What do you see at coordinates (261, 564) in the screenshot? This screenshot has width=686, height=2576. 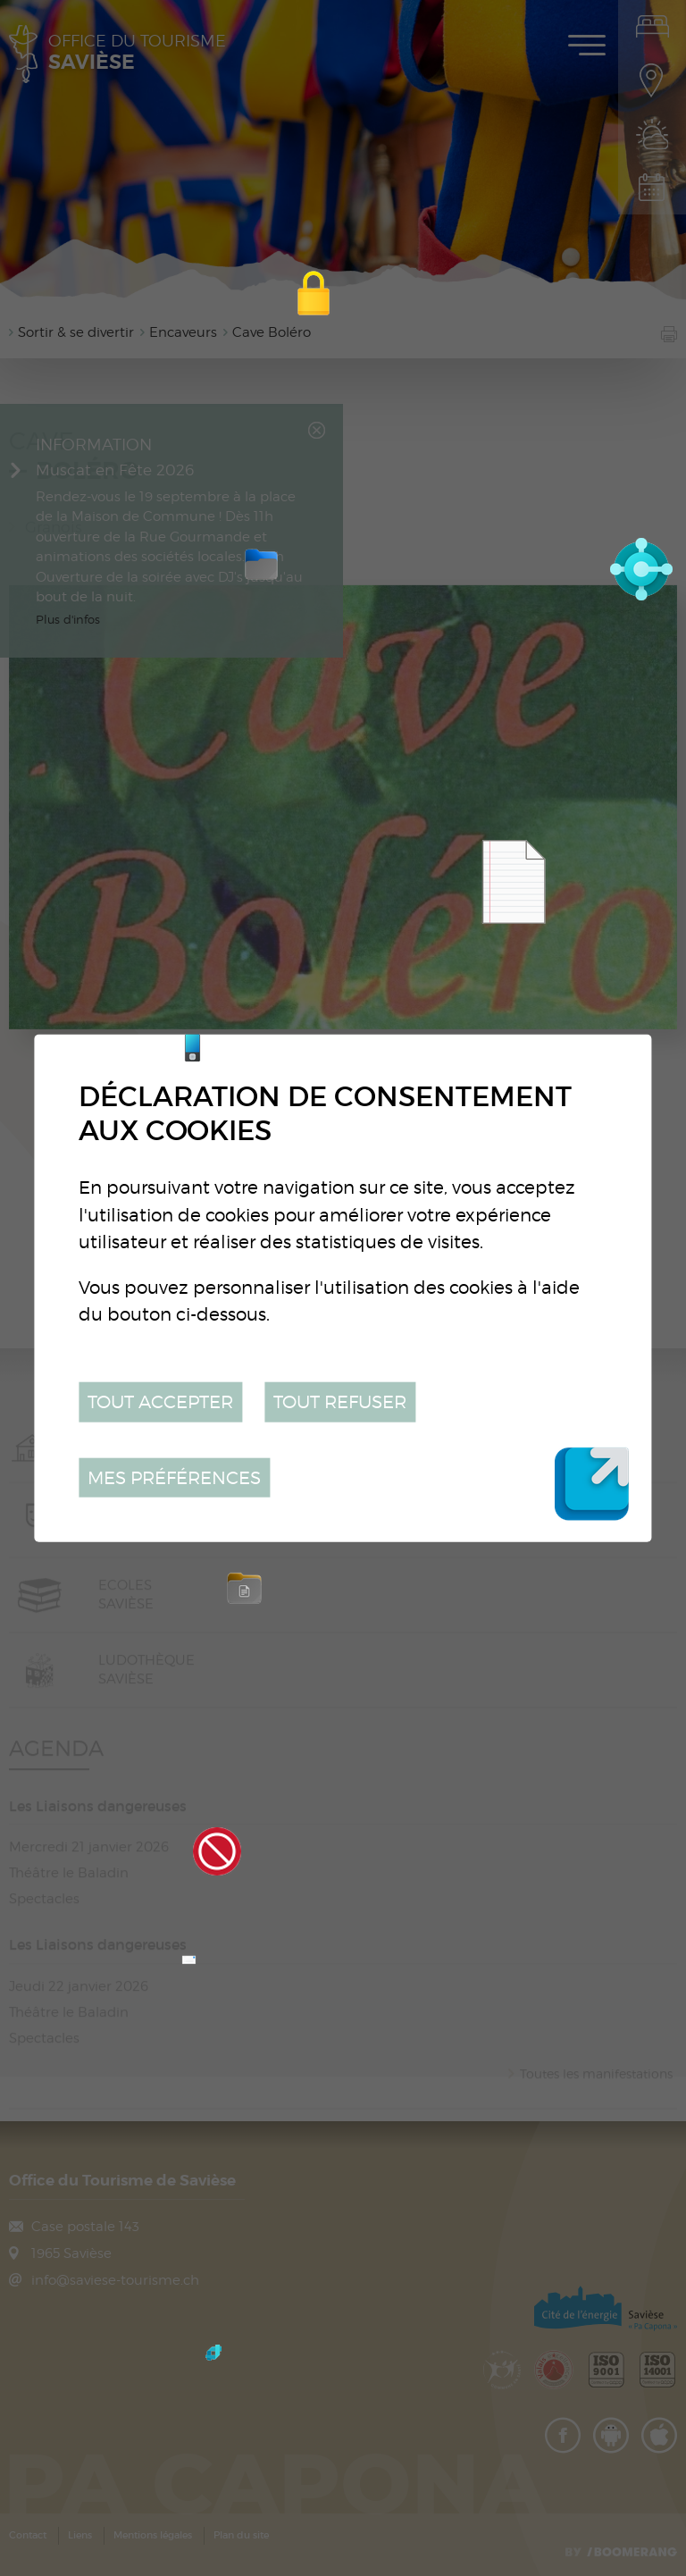 I see `drop files here to move them into this folder` at bounding box center [261, 564].